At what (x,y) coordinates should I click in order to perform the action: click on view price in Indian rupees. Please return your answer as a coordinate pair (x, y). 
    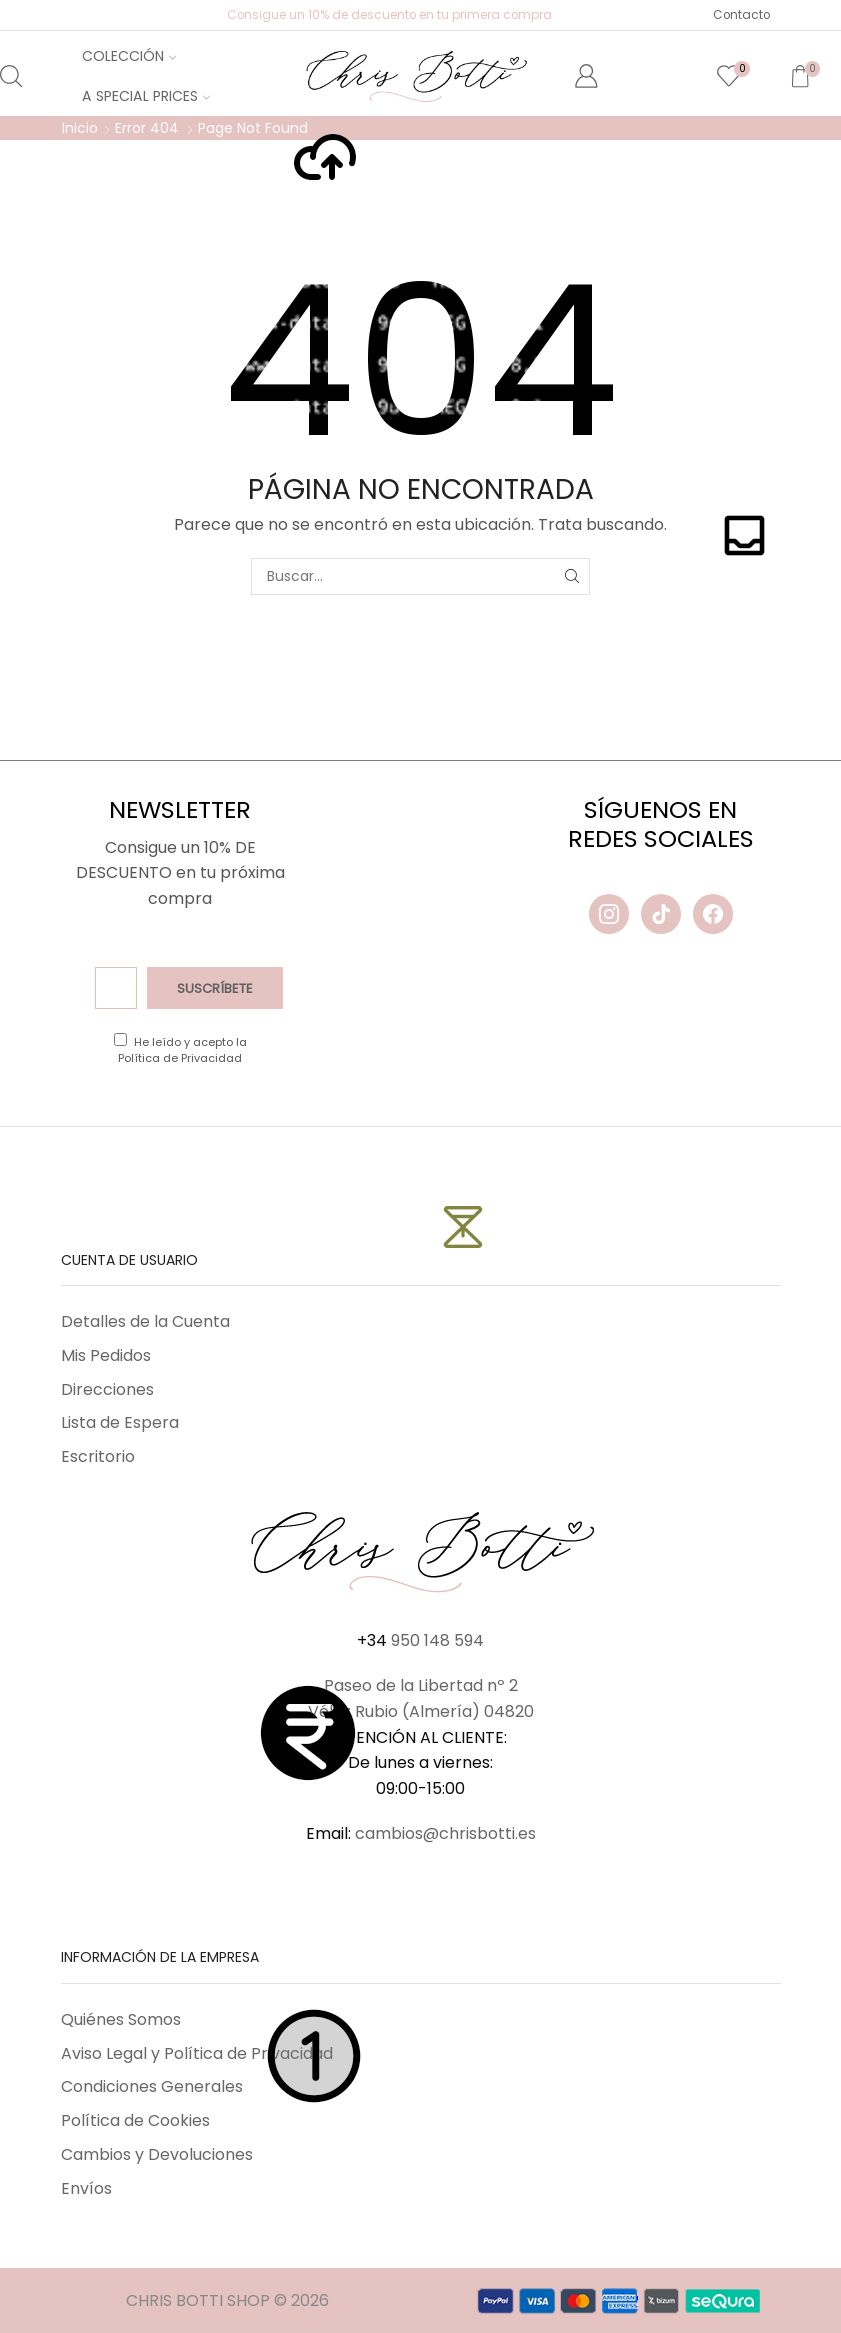
    Looking at the image, I should click on (308, 1733).